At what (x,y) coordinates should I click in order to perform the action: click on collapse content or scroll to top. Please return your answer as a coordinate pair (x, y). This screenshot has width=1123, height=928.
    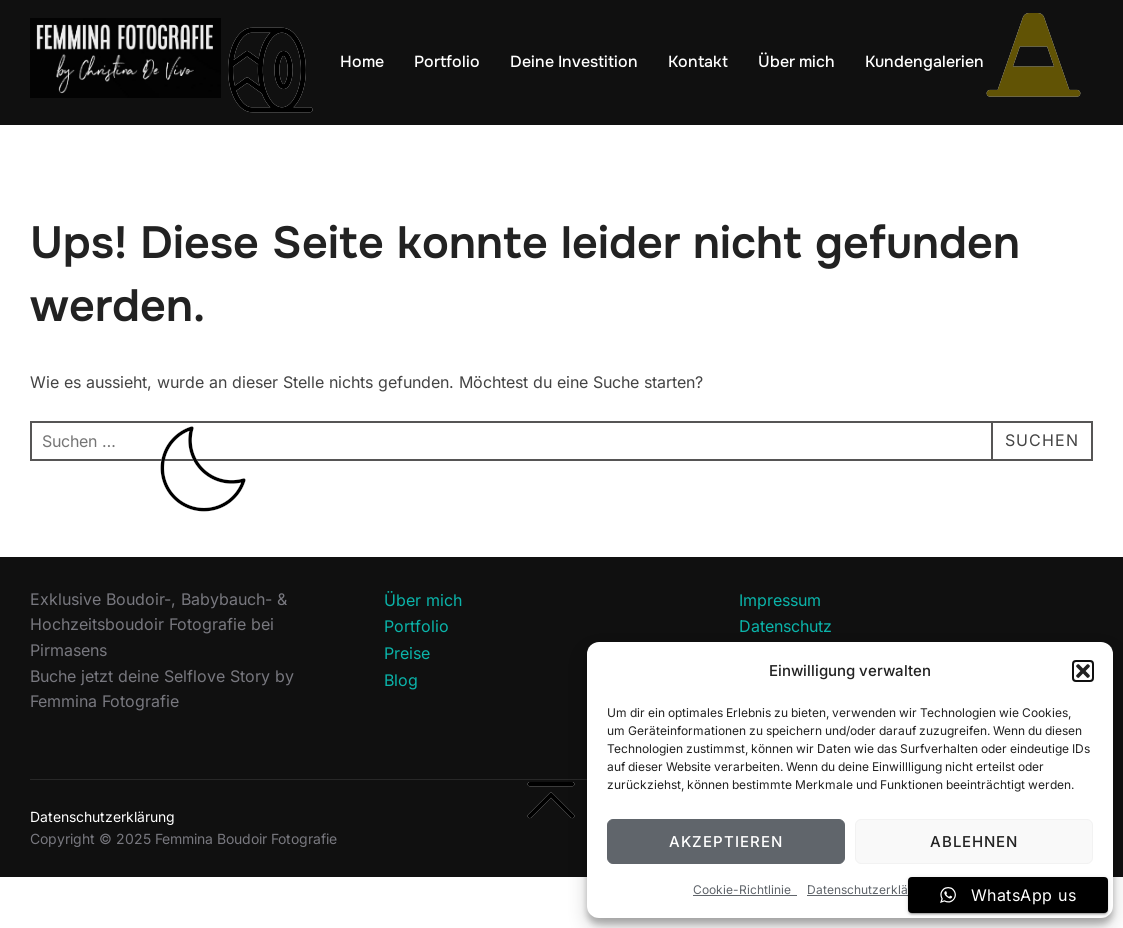
    Looking at the image, I should click on (551, 799).